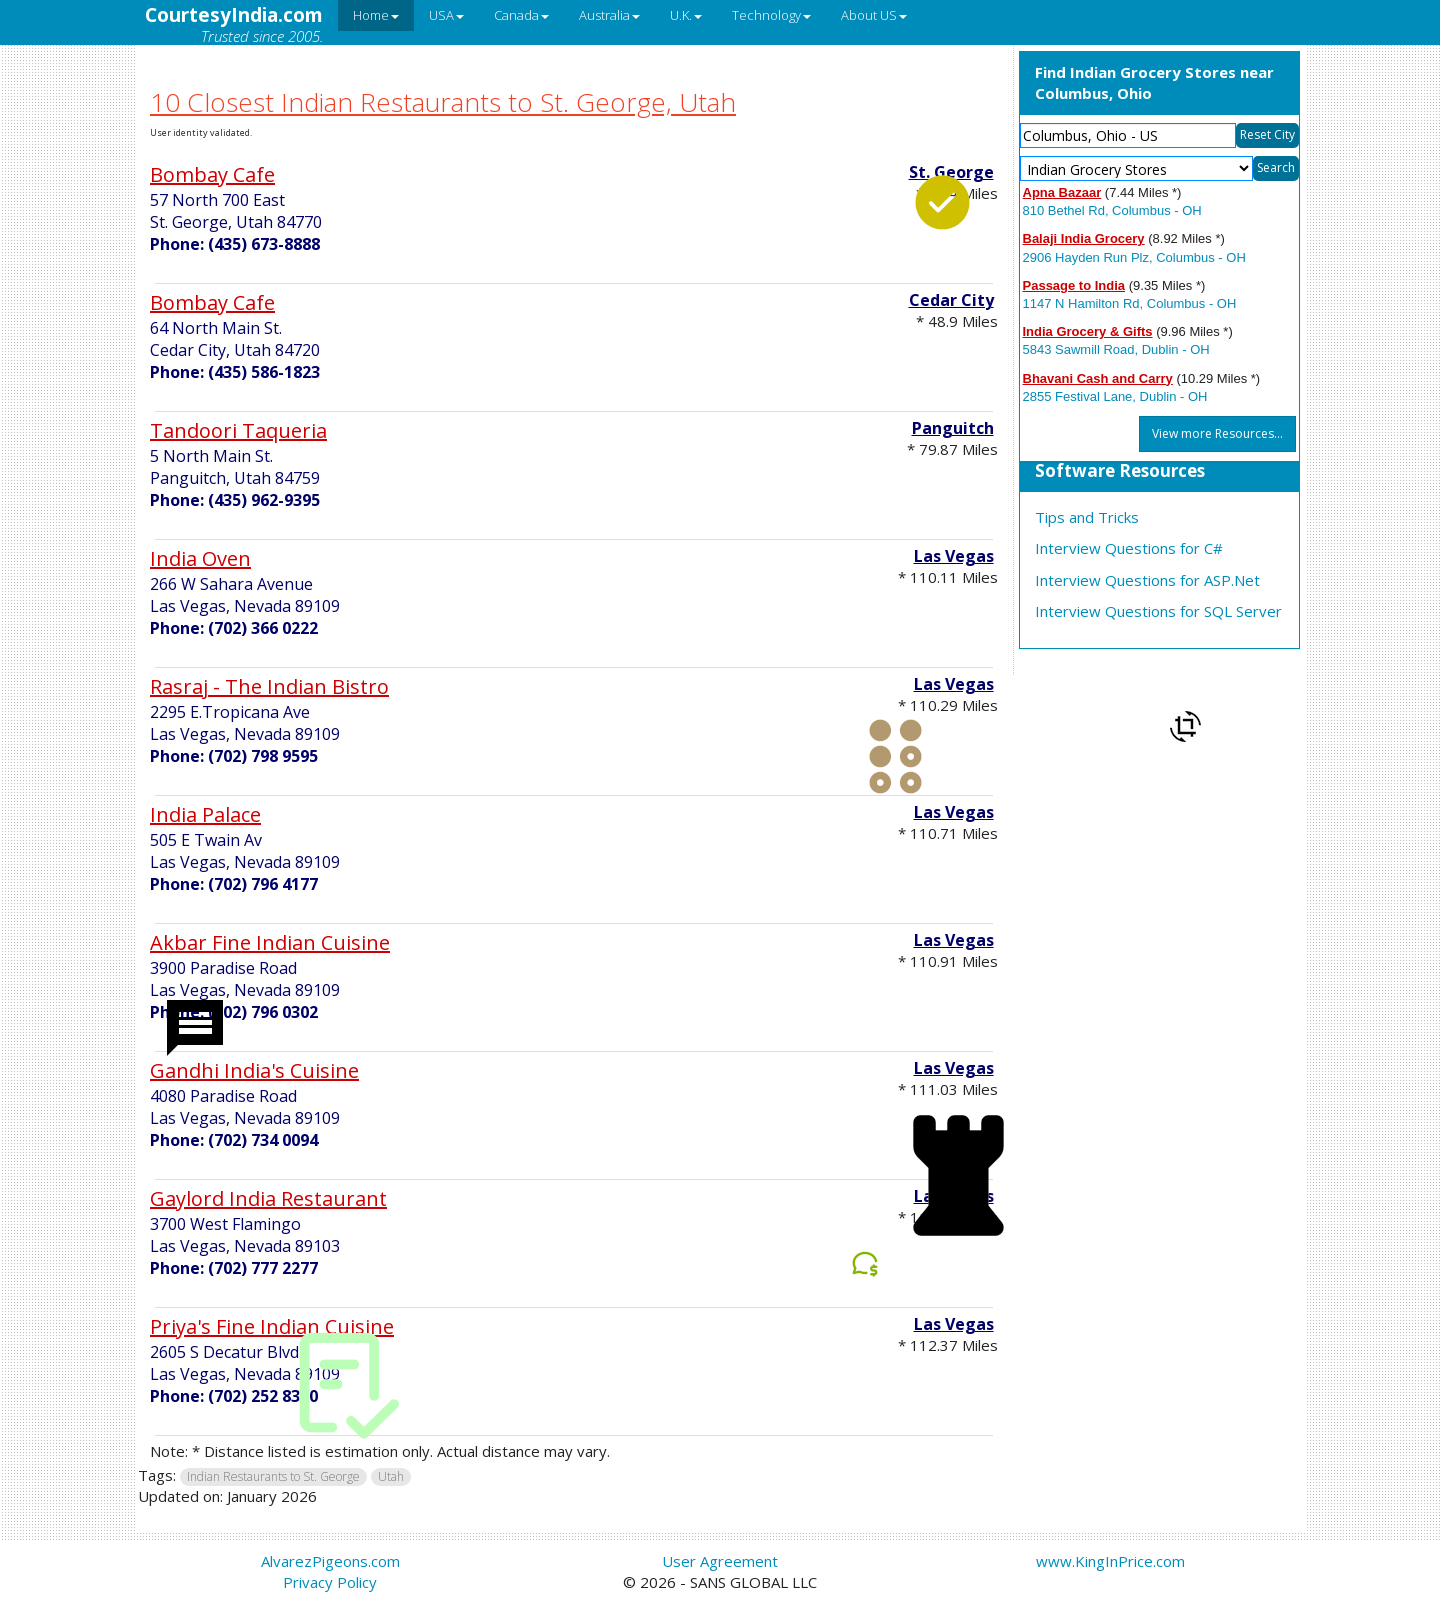  I want to click on access chess game or strategy features, so click(958, 1175).